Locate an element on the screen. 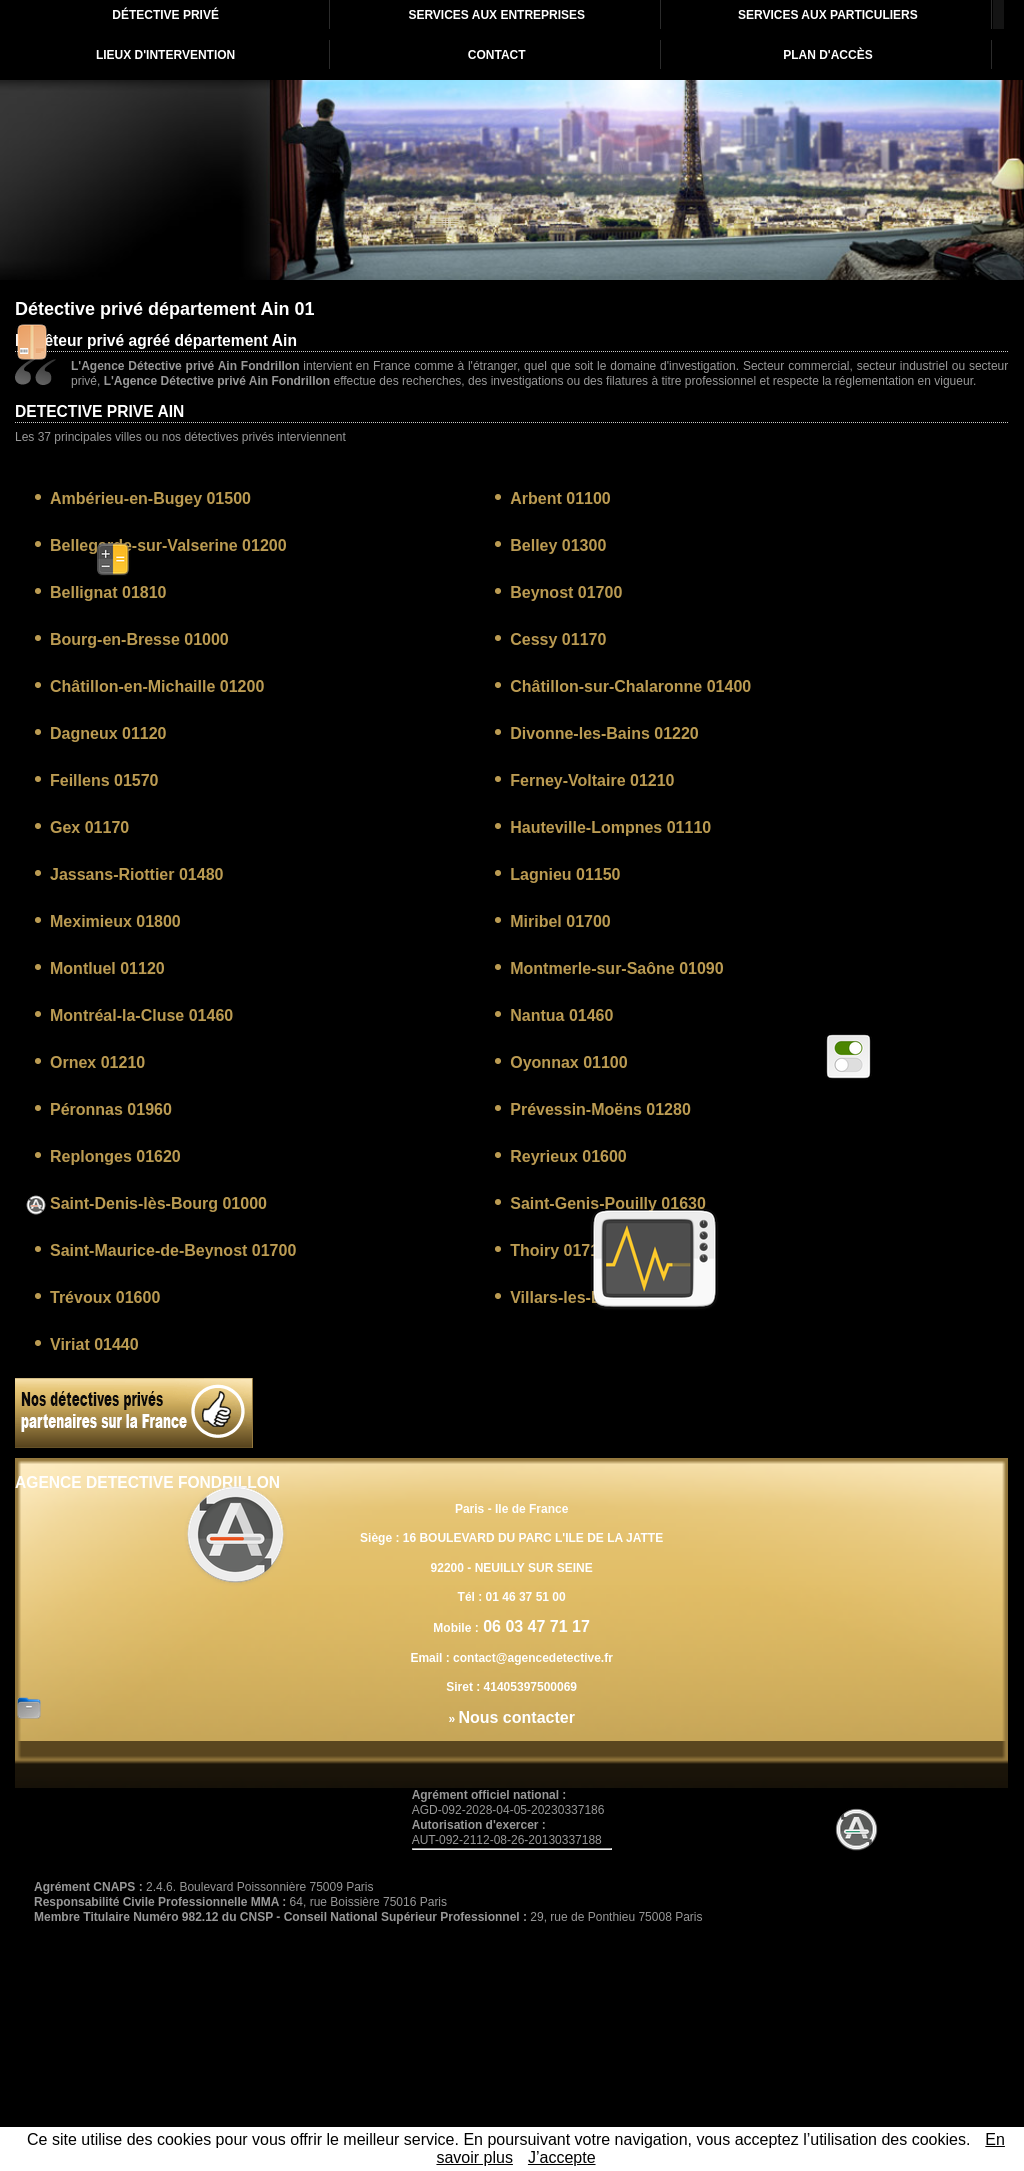 This screenshot has height=2171, width=1024. open the calculator app is located at coordinates (113, 559).